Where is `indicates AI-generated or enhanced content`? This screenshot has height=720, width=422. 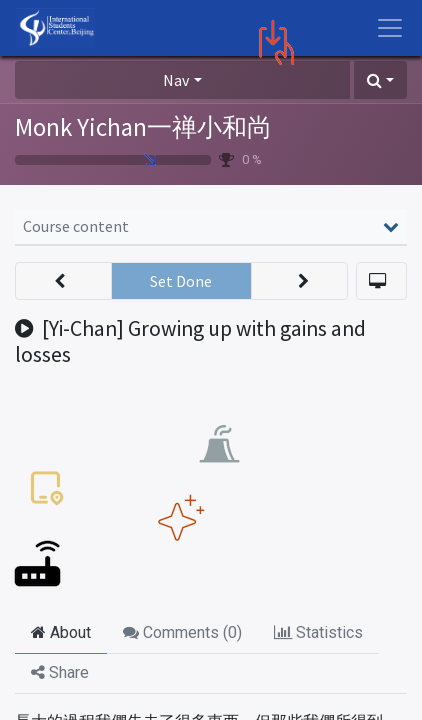 indicates AI-generated or enhanced content is located at coordinates (180, 518).